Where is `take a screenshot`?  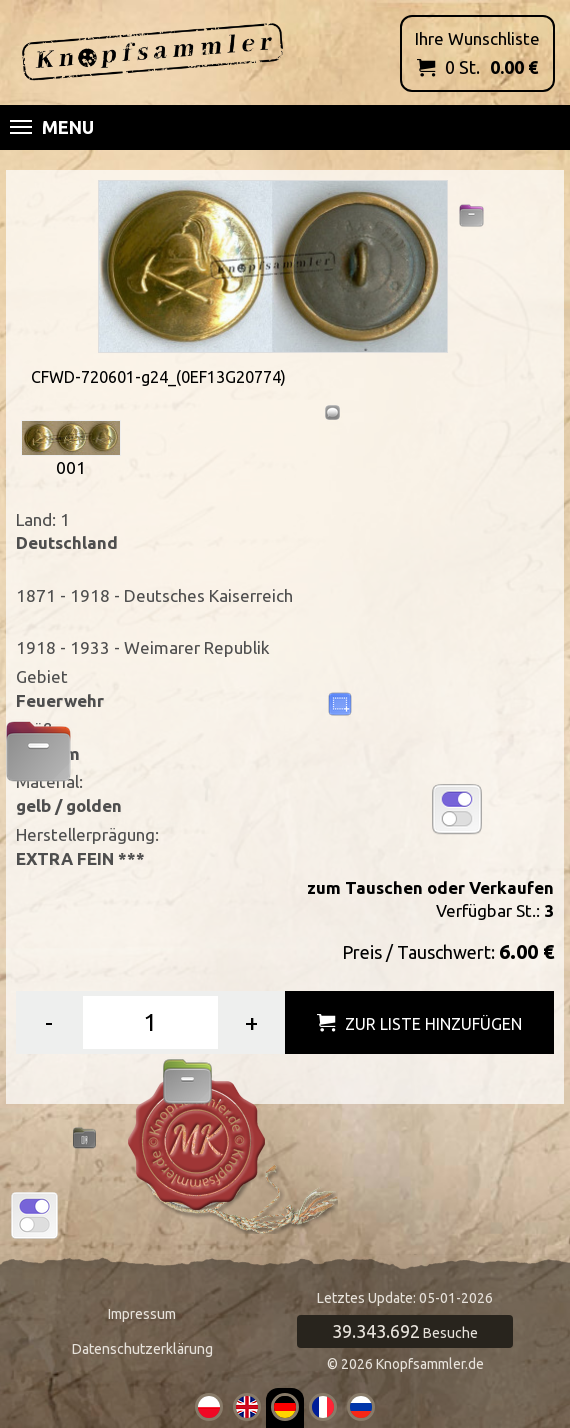 take a screenshot is located at coordinates (340, 704).